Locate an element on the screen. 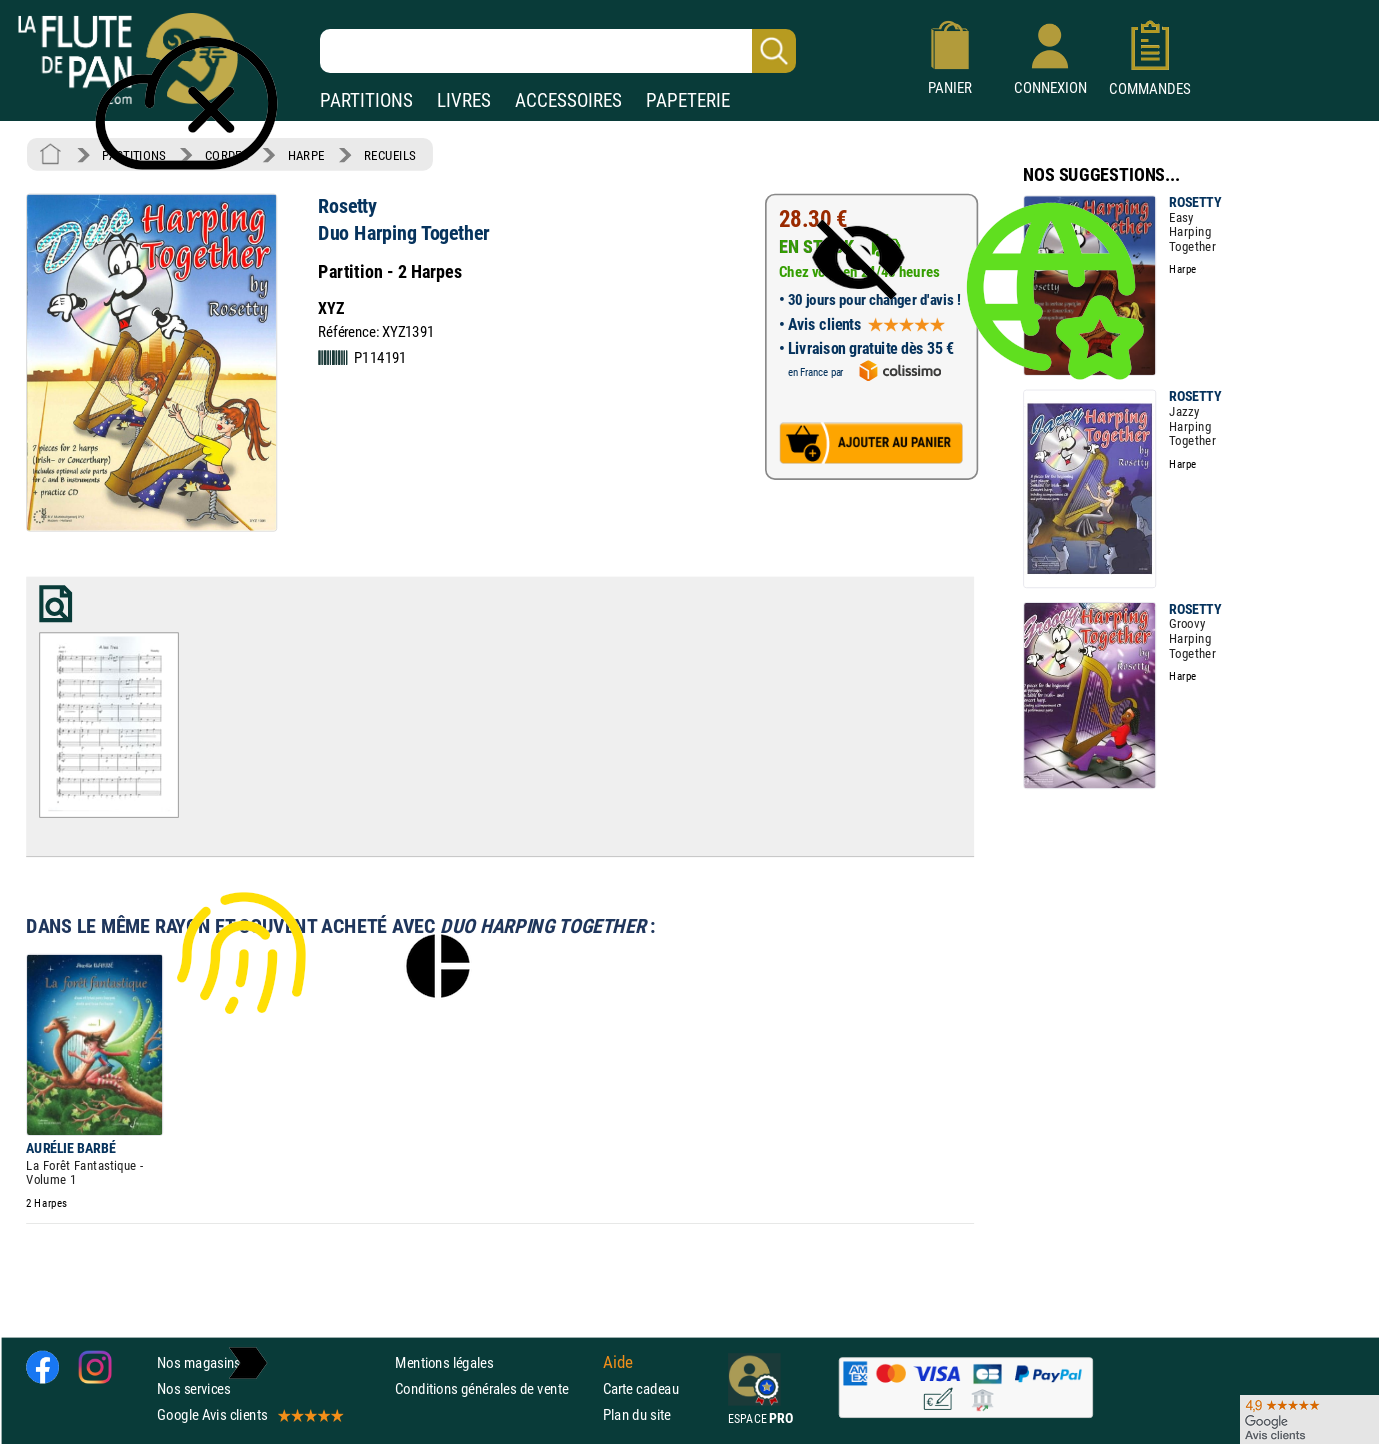 The width and height of the screenshot is (1379, 1444). authenticate with fingerprint is located at coordinates (244, 954).